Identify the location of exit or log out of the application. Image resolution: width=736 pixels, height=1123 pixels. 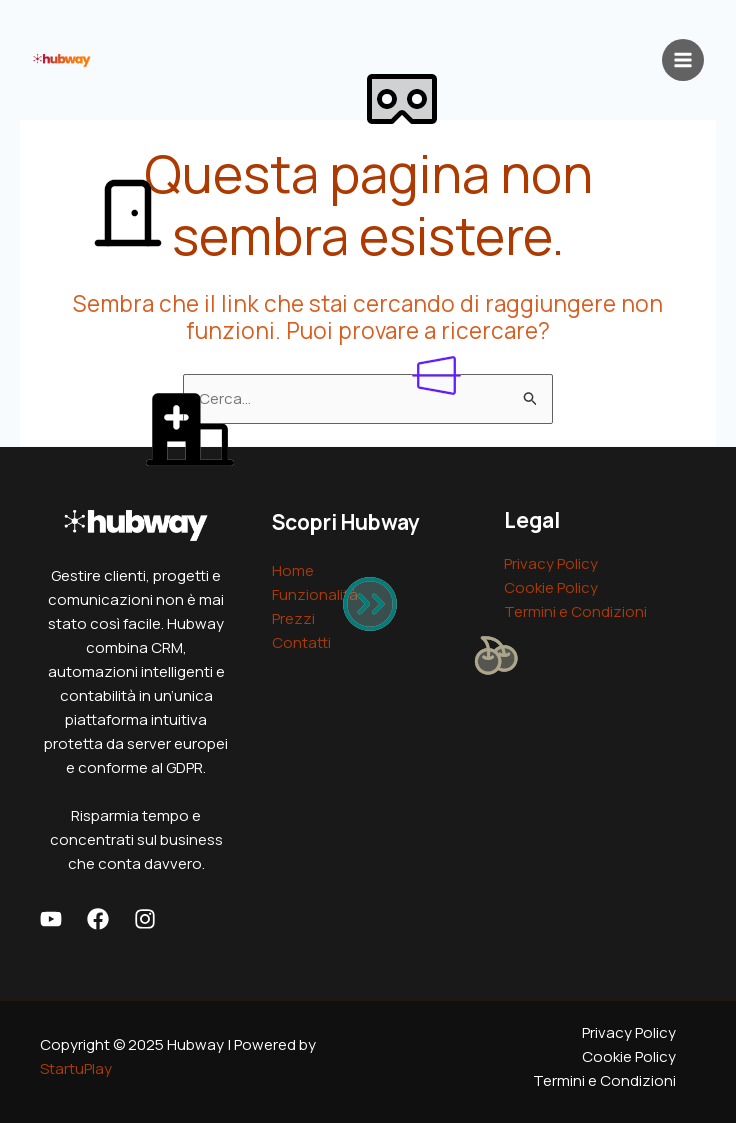
(128, 213).